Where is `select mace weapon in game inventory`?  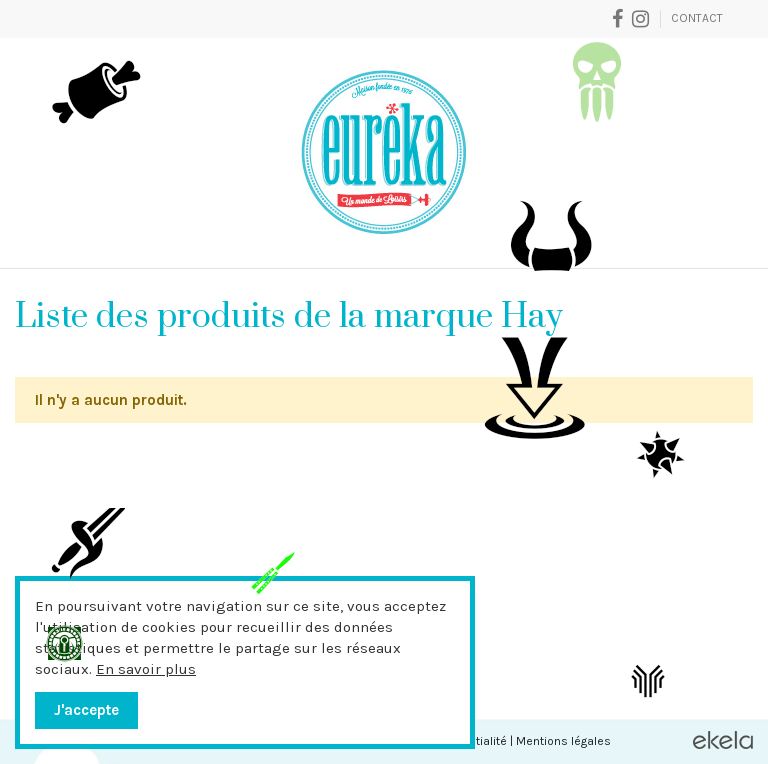 select mace weapon in game inventory is located at coordinates (660, 454).